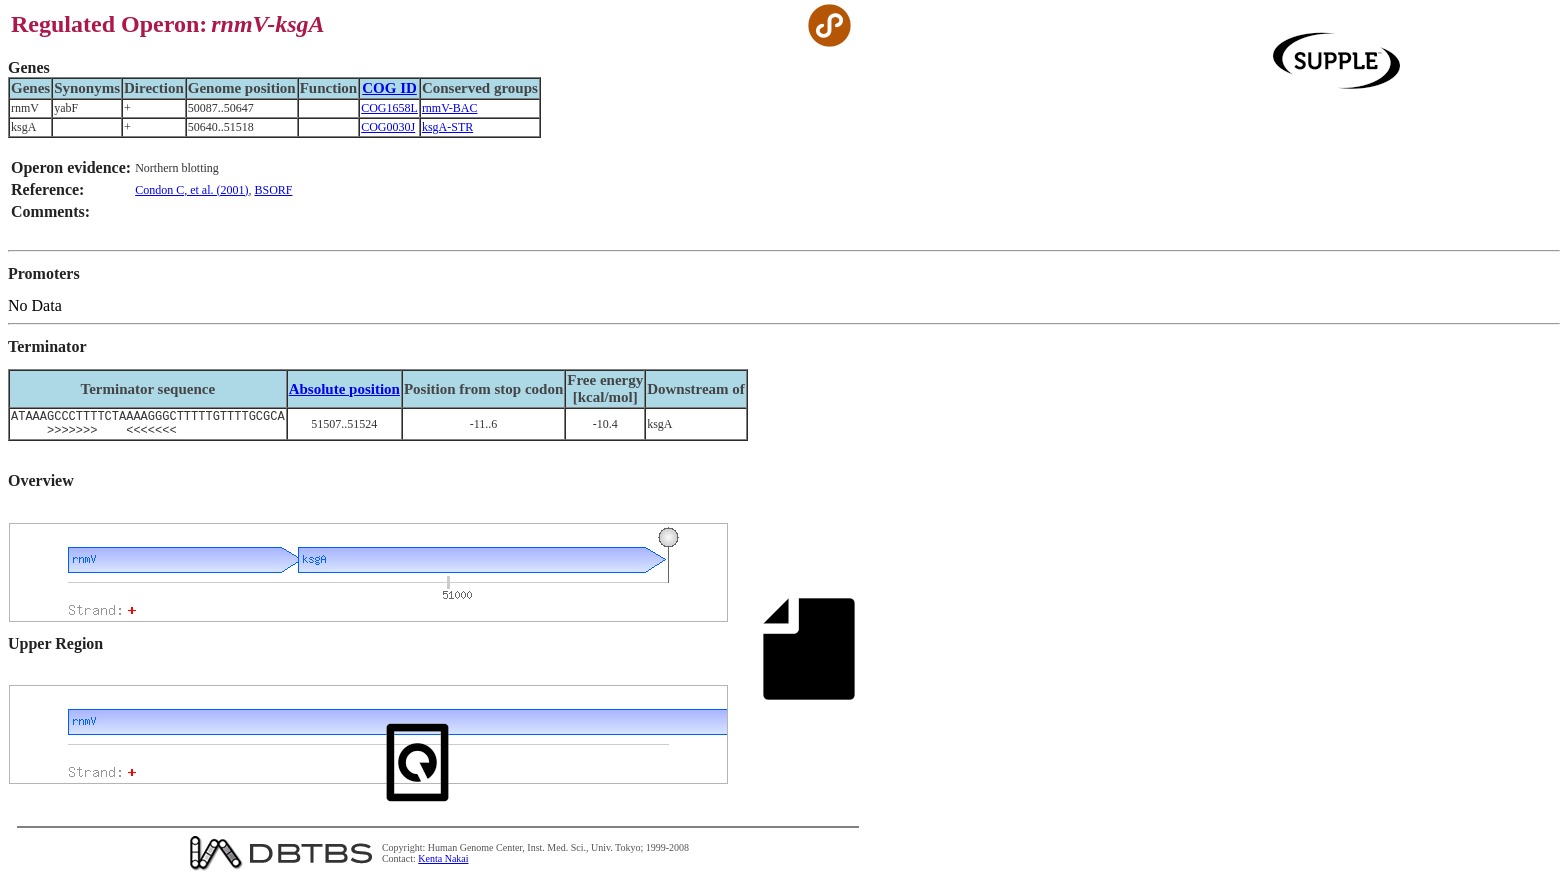 This screenshot has width=1568, height=886. What do you see at coordinates (809, 649) in the screenshot?
I see `view or open a document` at bounding box center [809, 649].